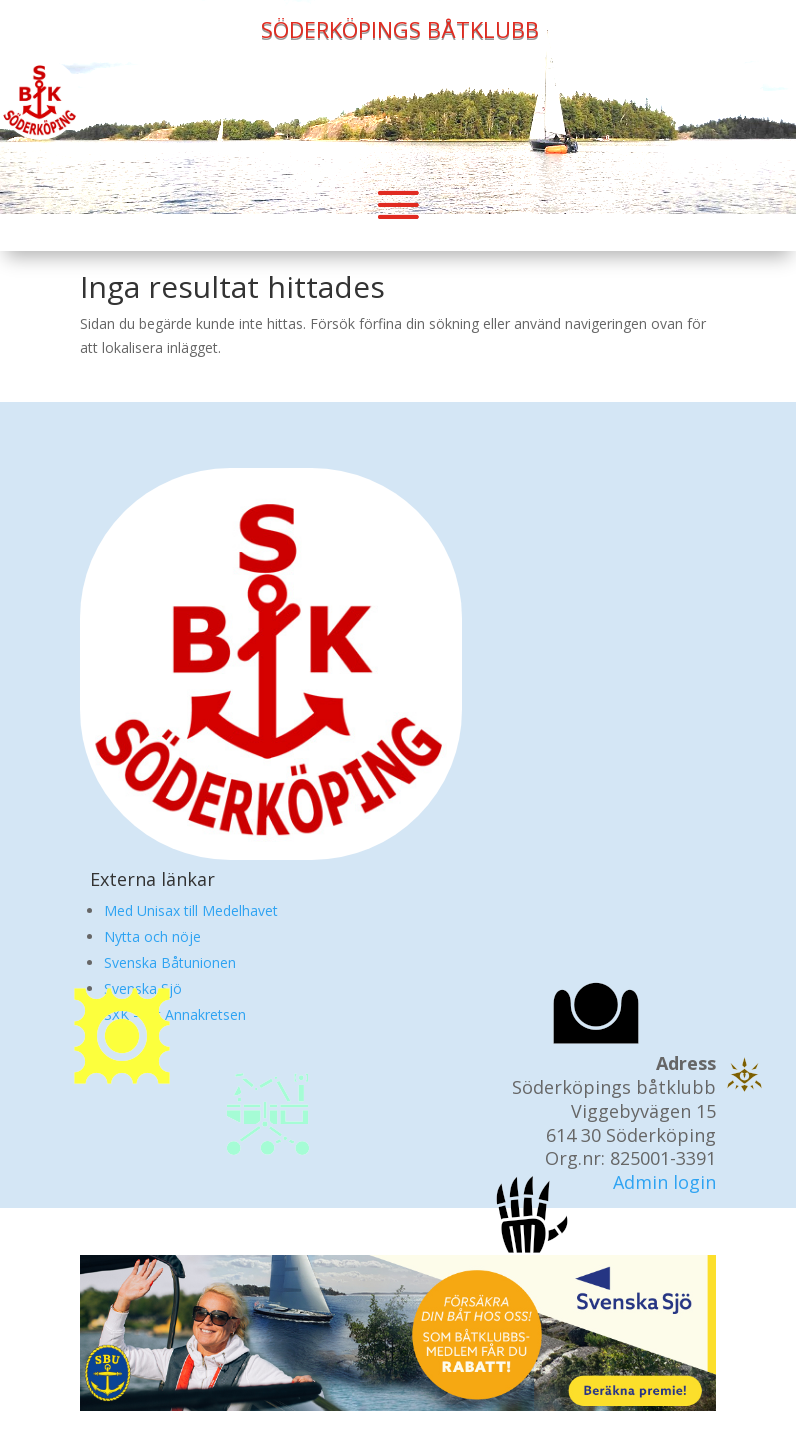 The width and height of the screenshot is (796, 1441). Describe the element at coordinates (596, 1010) in the screenshot. I see `ancient egyptian symbol representing the horizon or sunrise` at that location.